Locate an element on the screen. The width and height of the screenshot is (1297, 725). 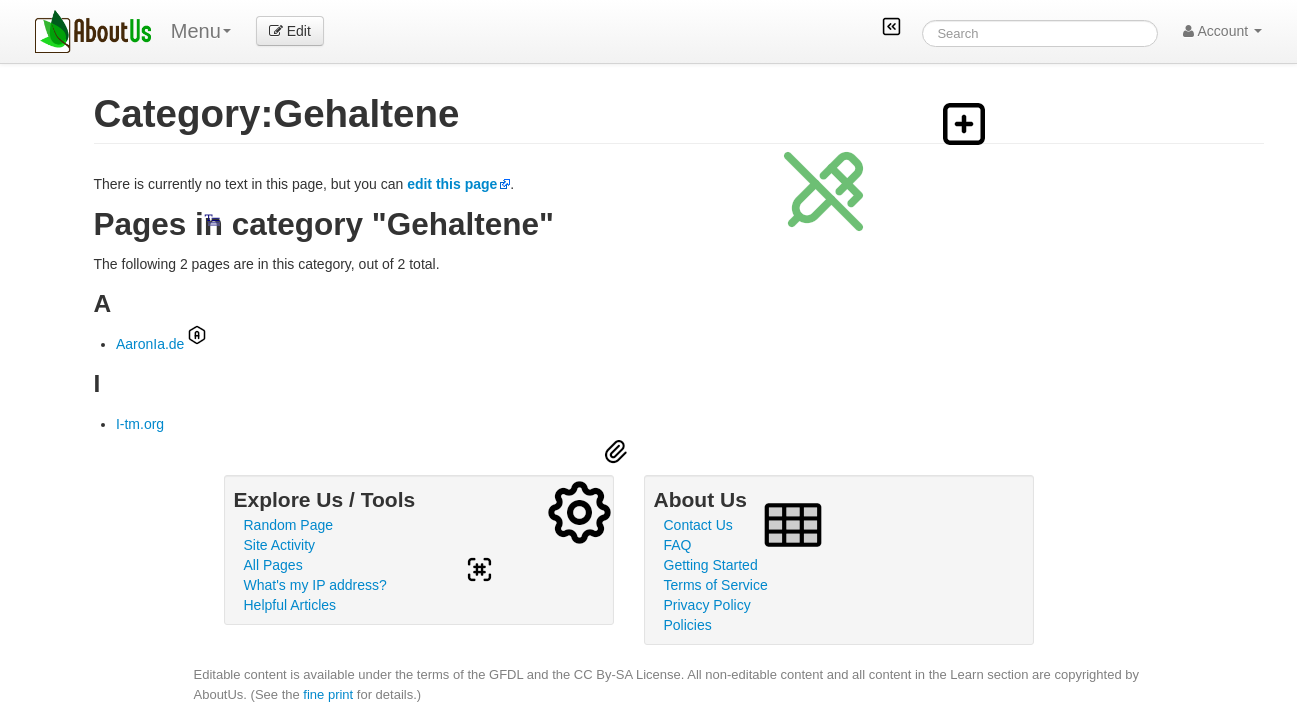
add a new item or entry is located at coordinates (964, 124).